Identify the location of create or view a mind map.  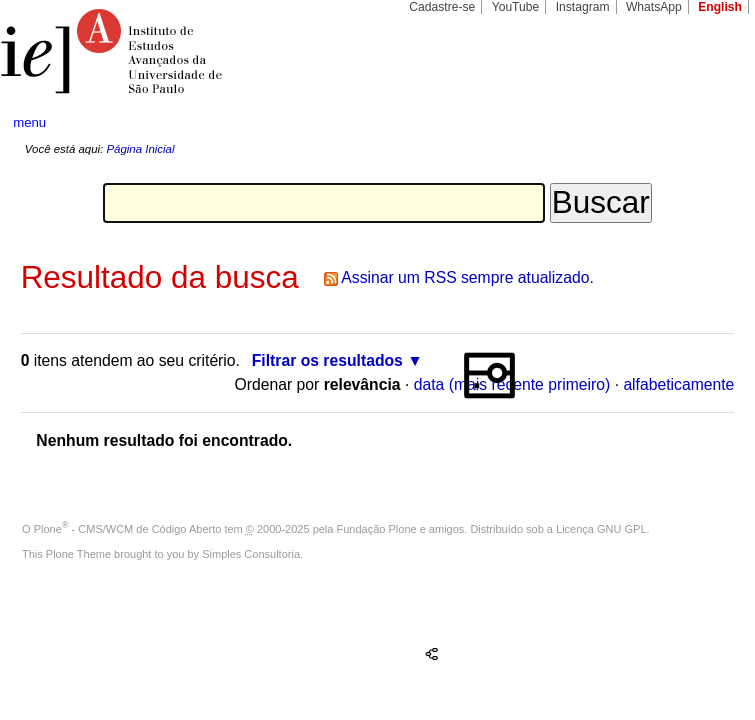
(432, 654).